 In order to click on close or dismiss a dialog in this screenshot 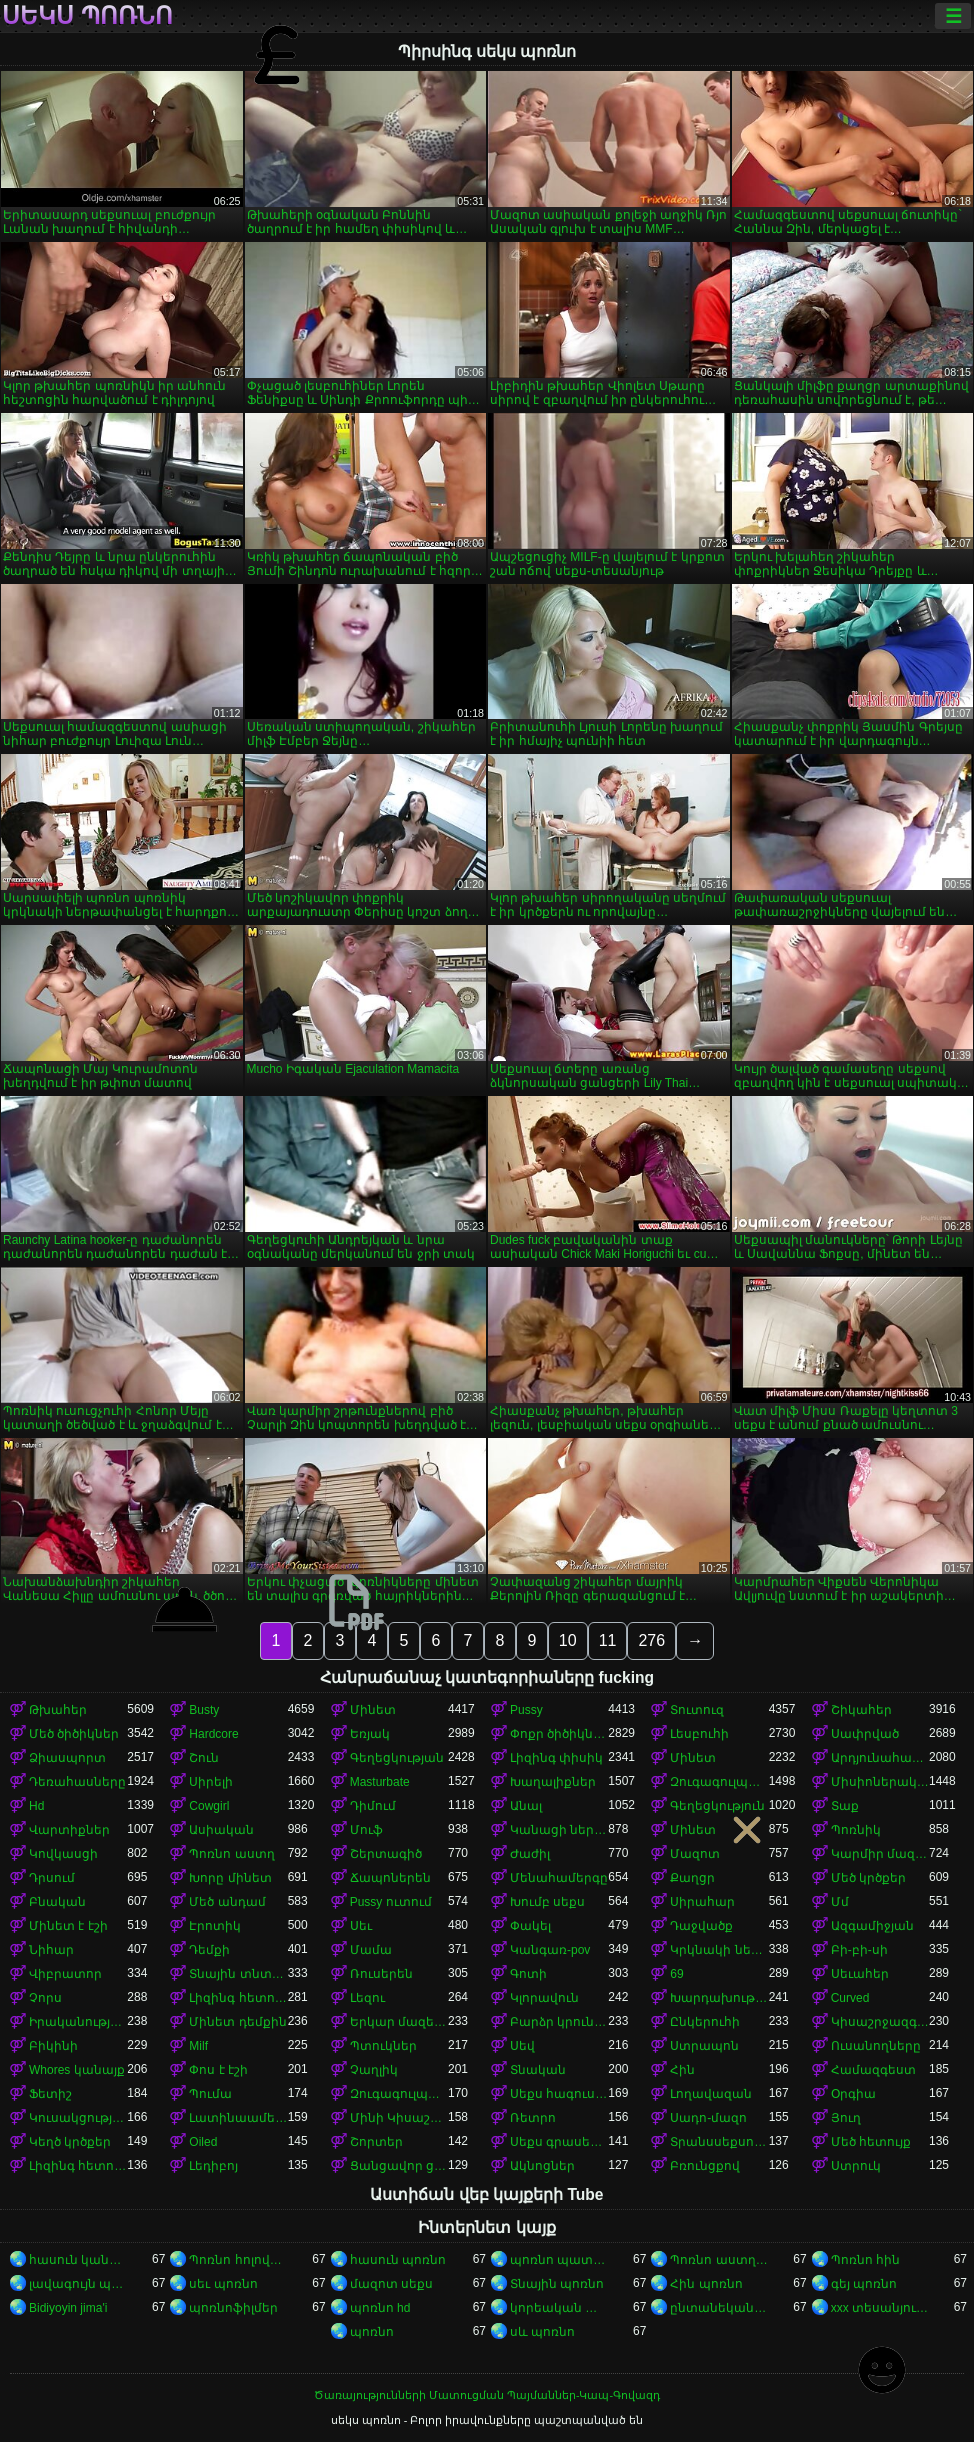, I will do `click(747, 1830)`.